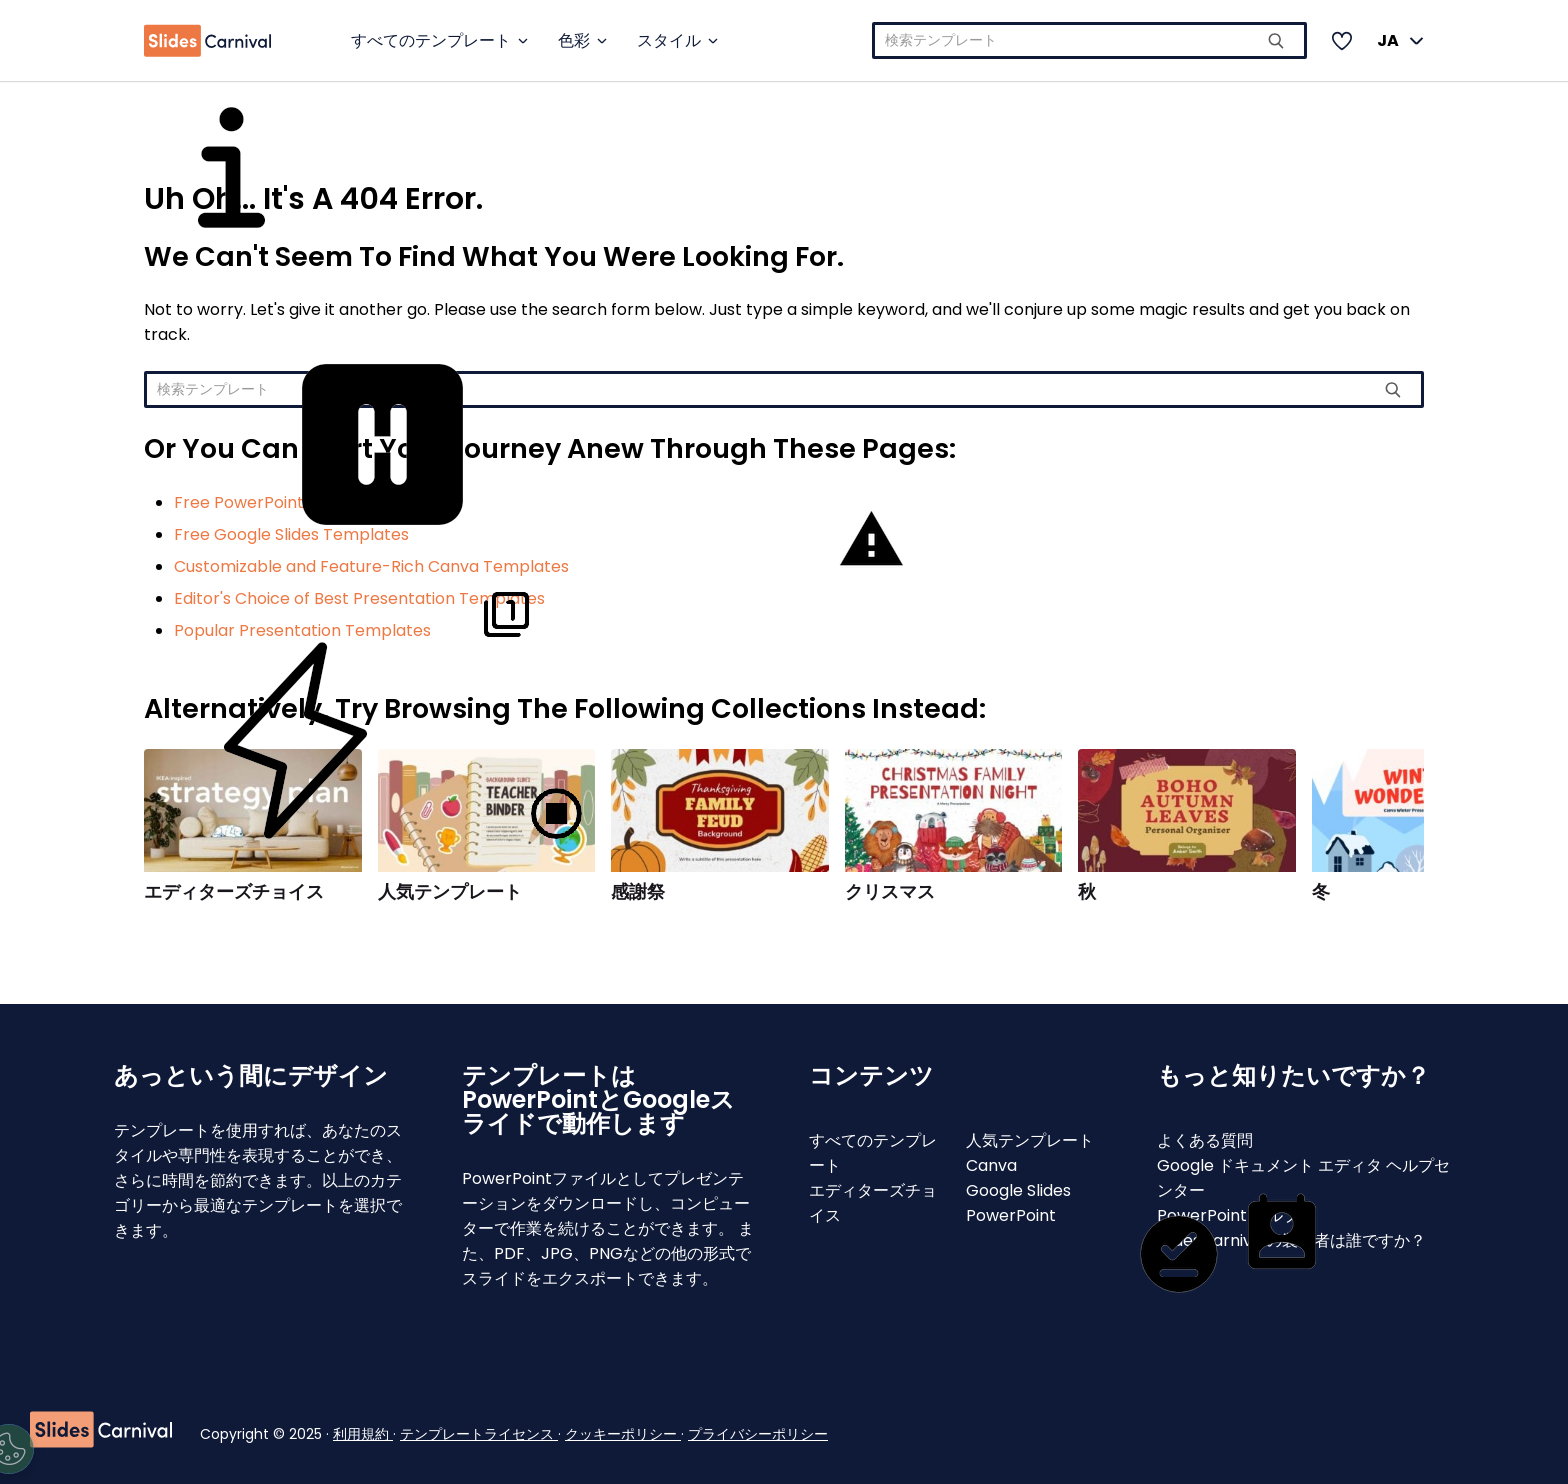  Describe the element at coordinates (382, 444) in the screenshot. I see `hospital or healthcare location marker` at that location.